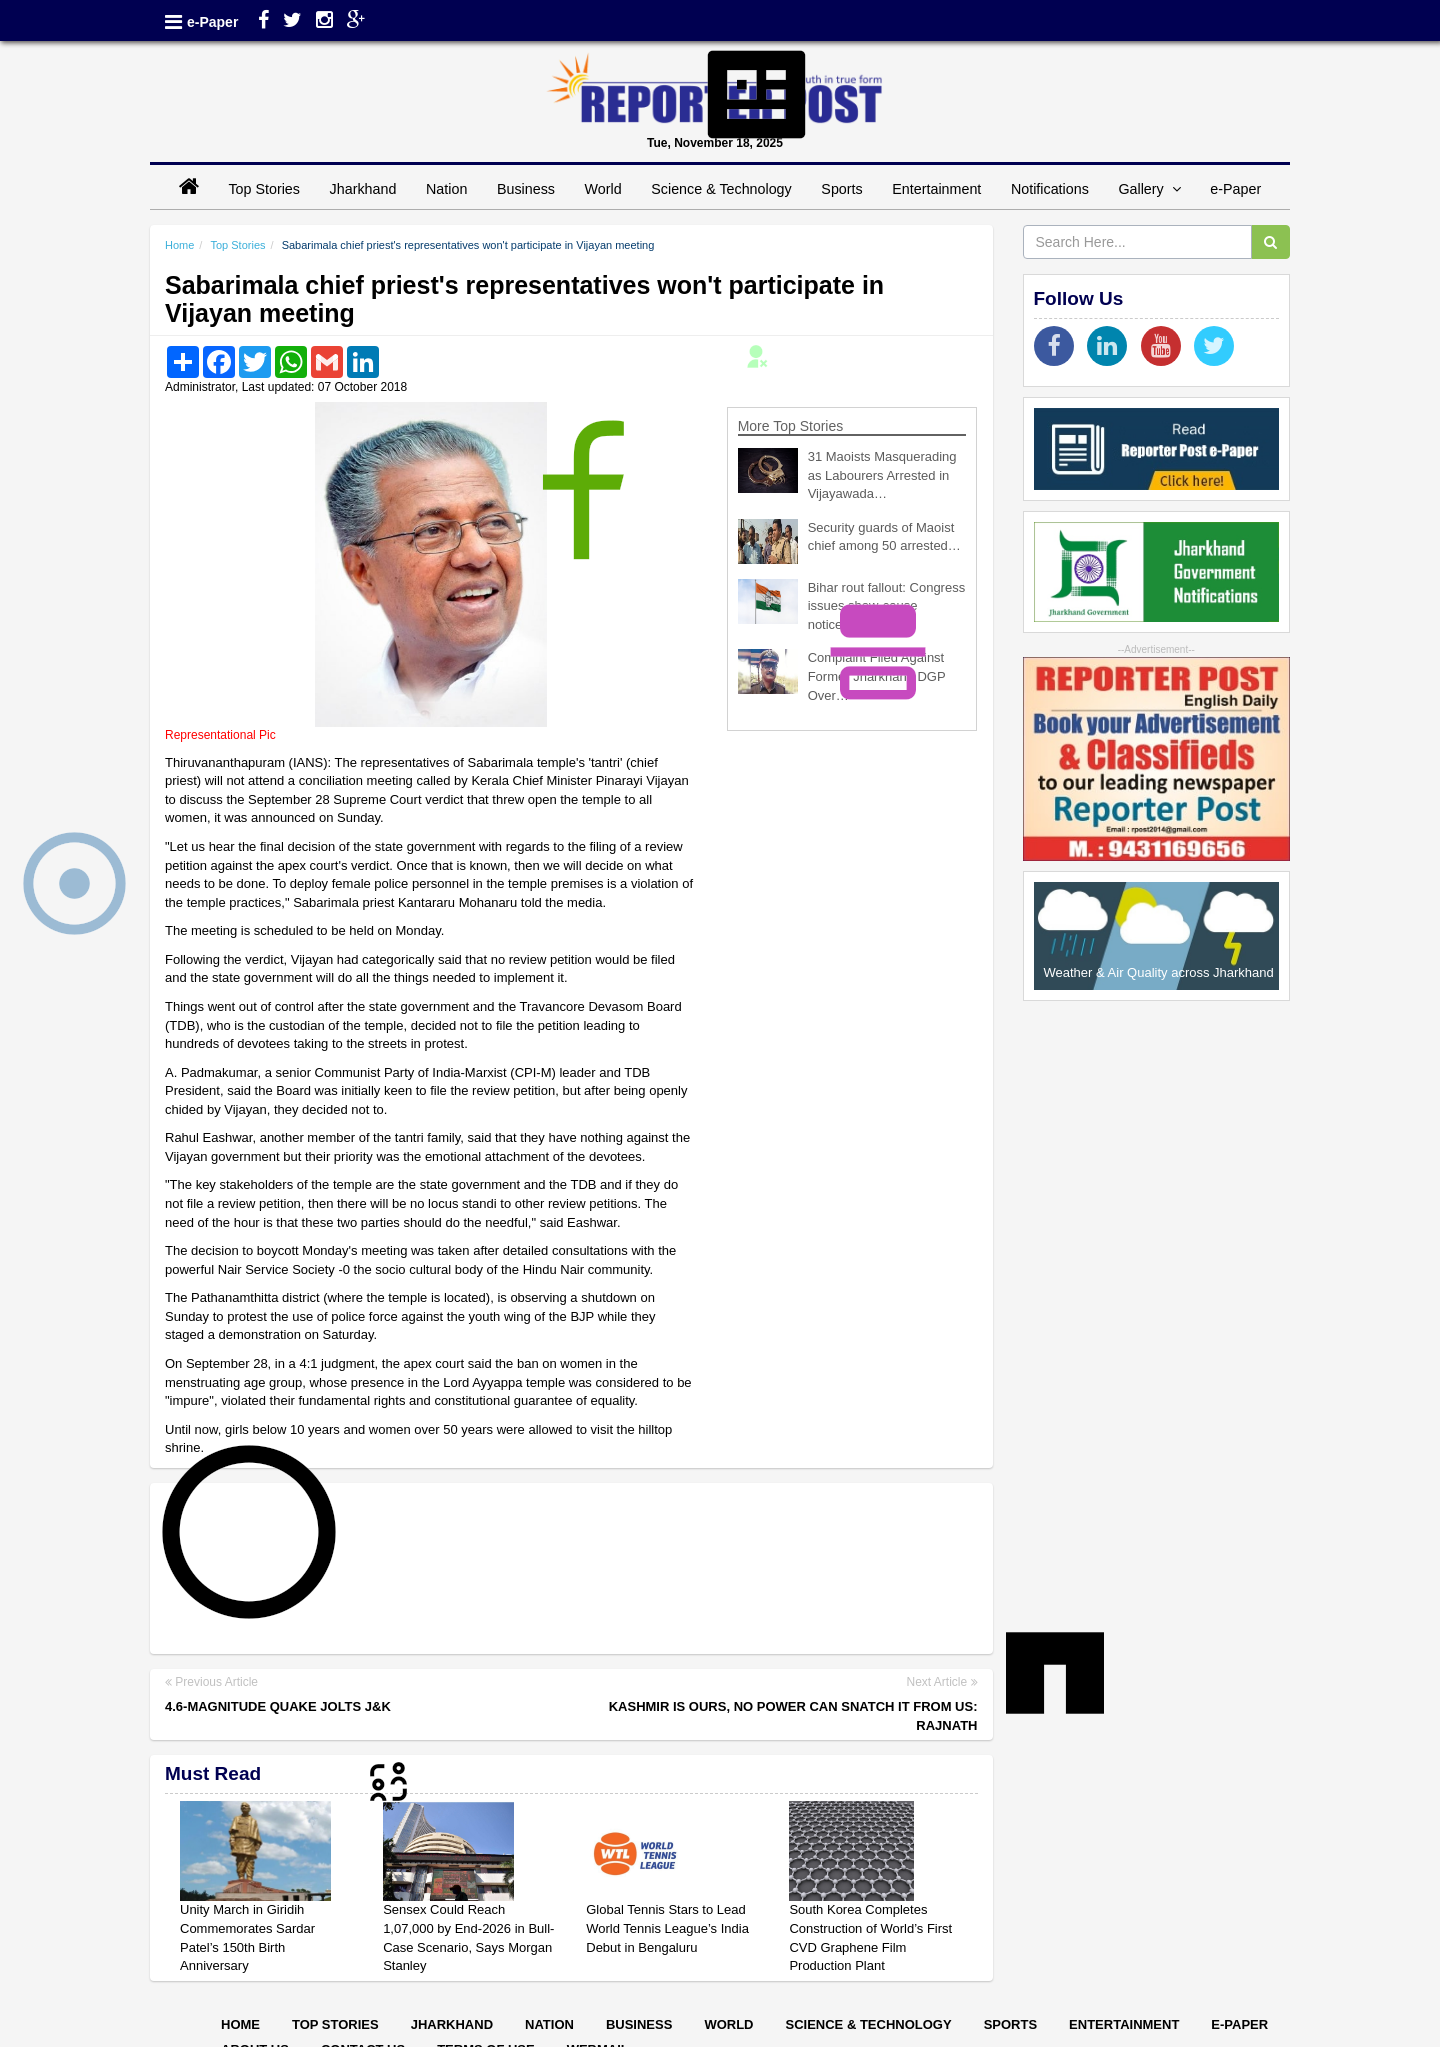 This screenshot has width=1440, height=2047. Describe the element at coordinates (756, 94) in the screenshot. I see `open news feed` at that location.